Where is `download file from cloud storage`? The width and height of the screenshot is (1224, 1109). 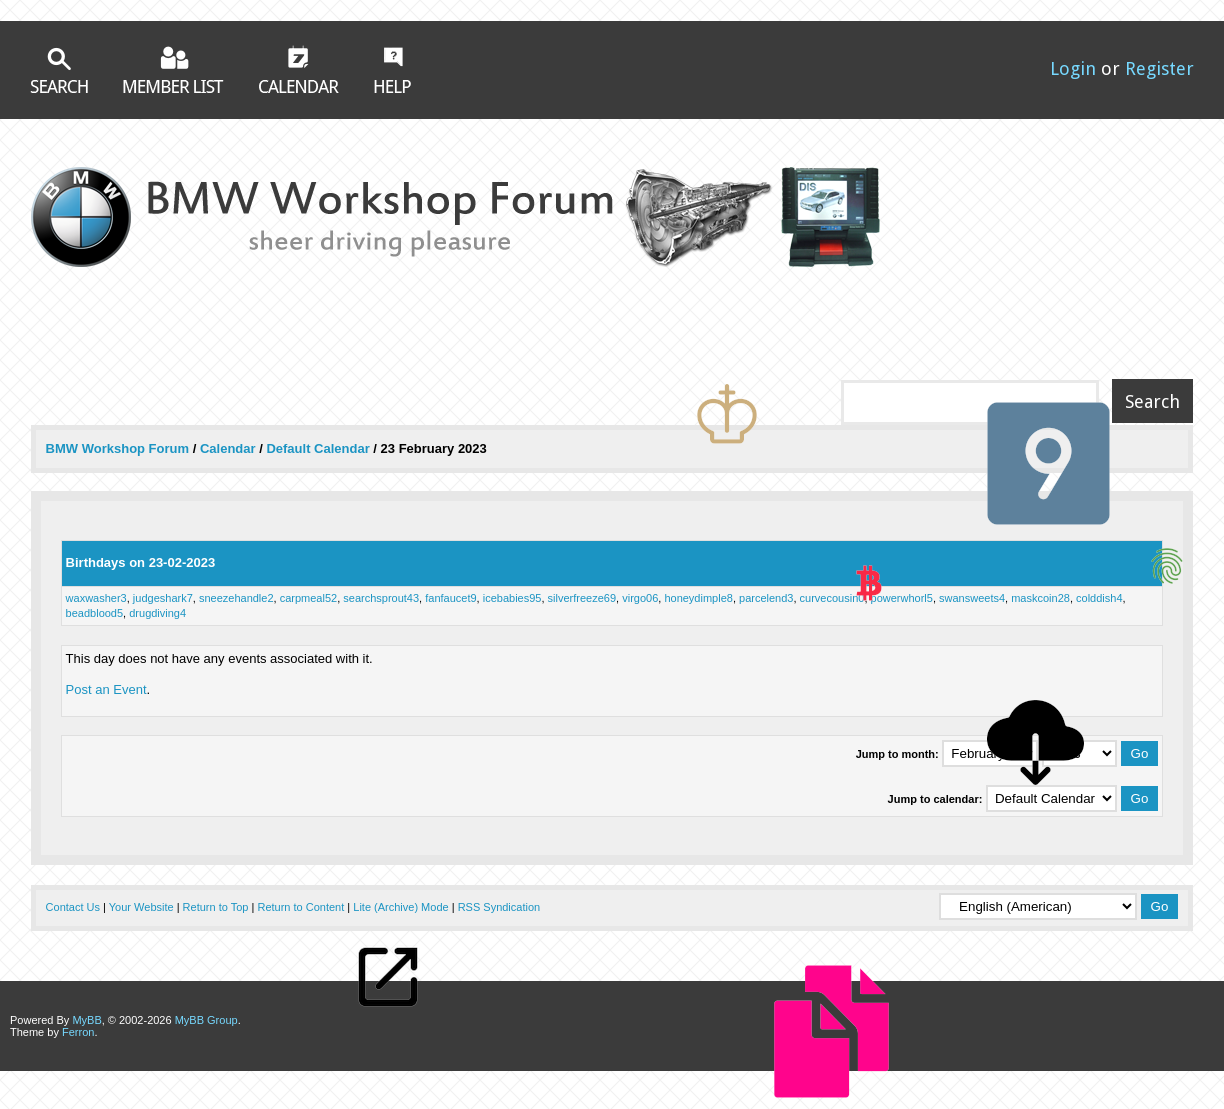
download file from cloud storage is located at coordinates (1035, 742).